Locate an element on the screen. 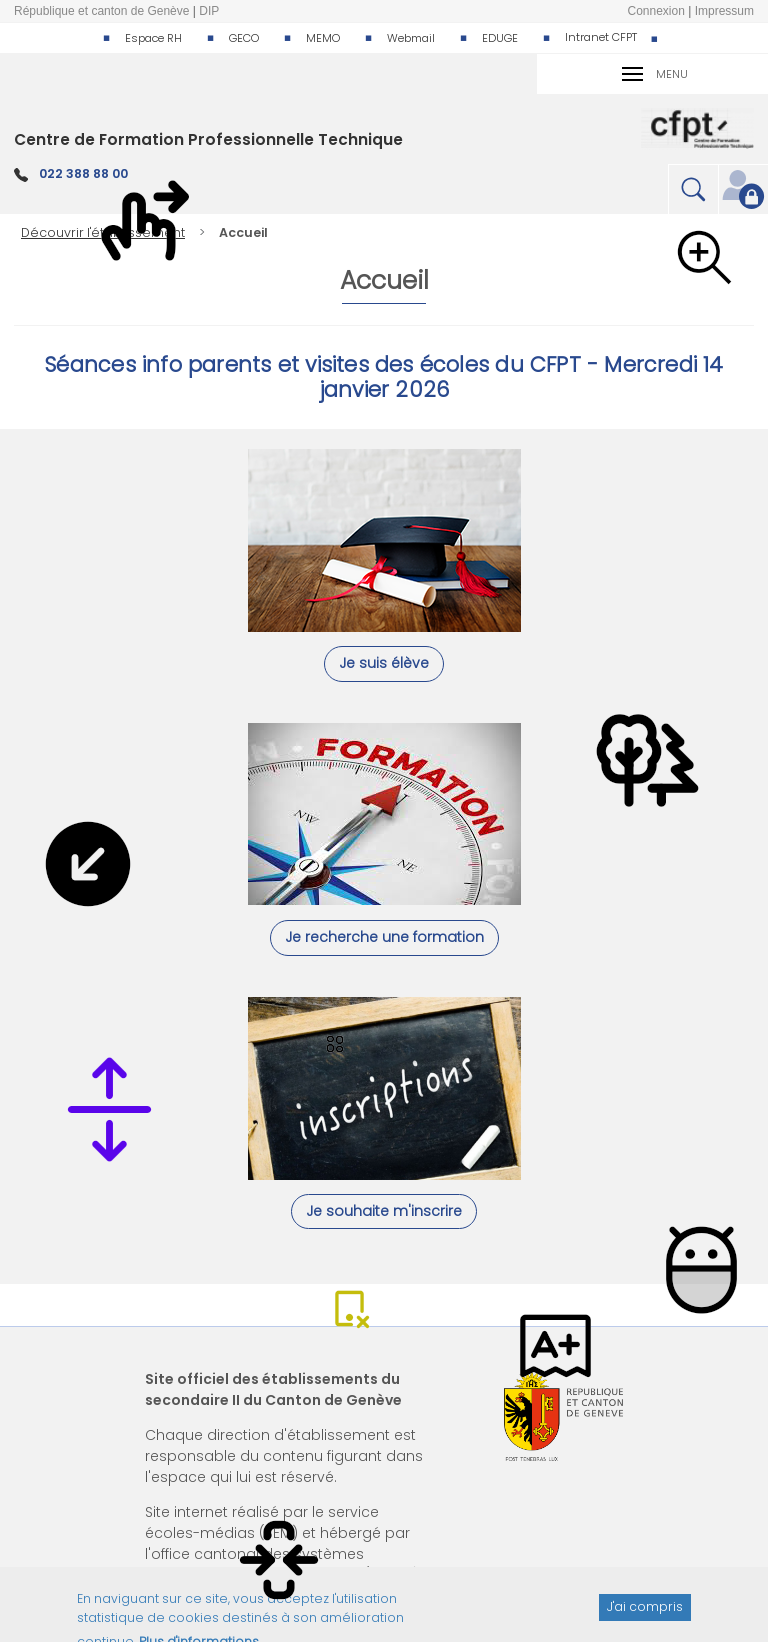 The image size is (768, 1642). switch to grid view layout is located at coordinates (335, 1044).